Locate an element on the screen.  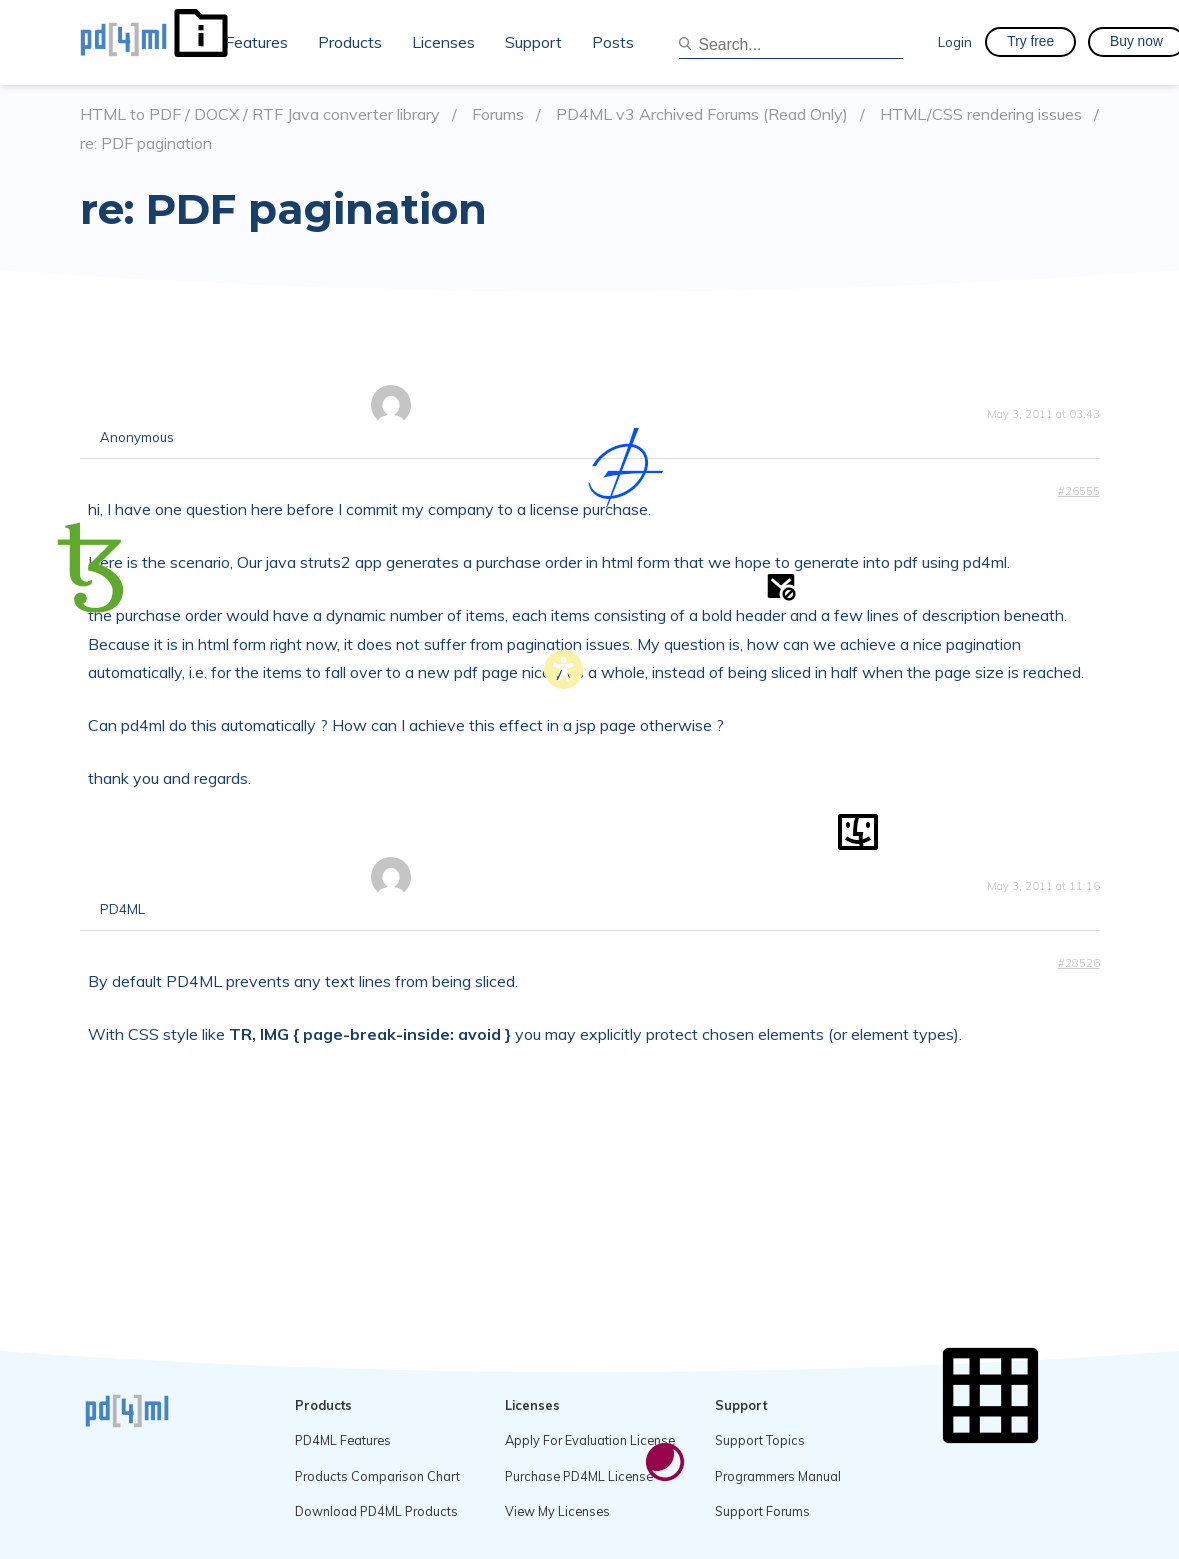
adjust display contrast settings is located at coordinates (665, 1462).